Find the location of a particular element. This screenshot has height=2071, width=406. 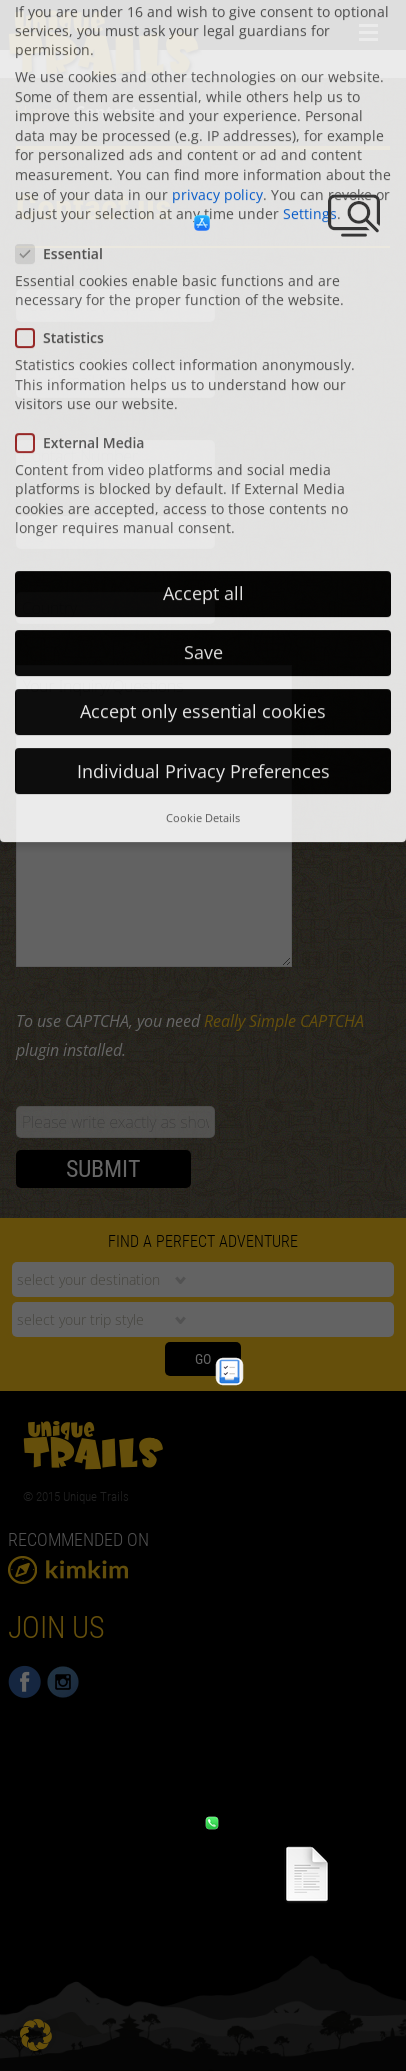

a plain text file is located at coordinates (307, 1875).